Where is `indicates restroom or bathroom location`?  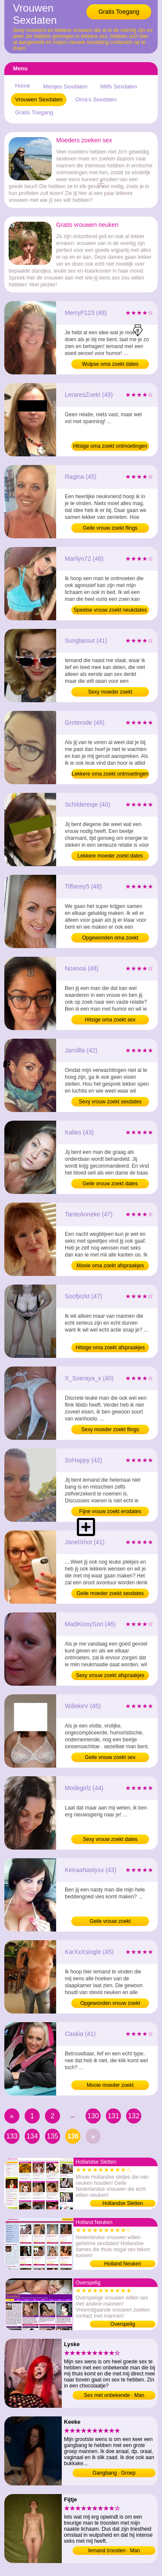 indicates restroom or bathroom location is located at coordinates (7, 1064).